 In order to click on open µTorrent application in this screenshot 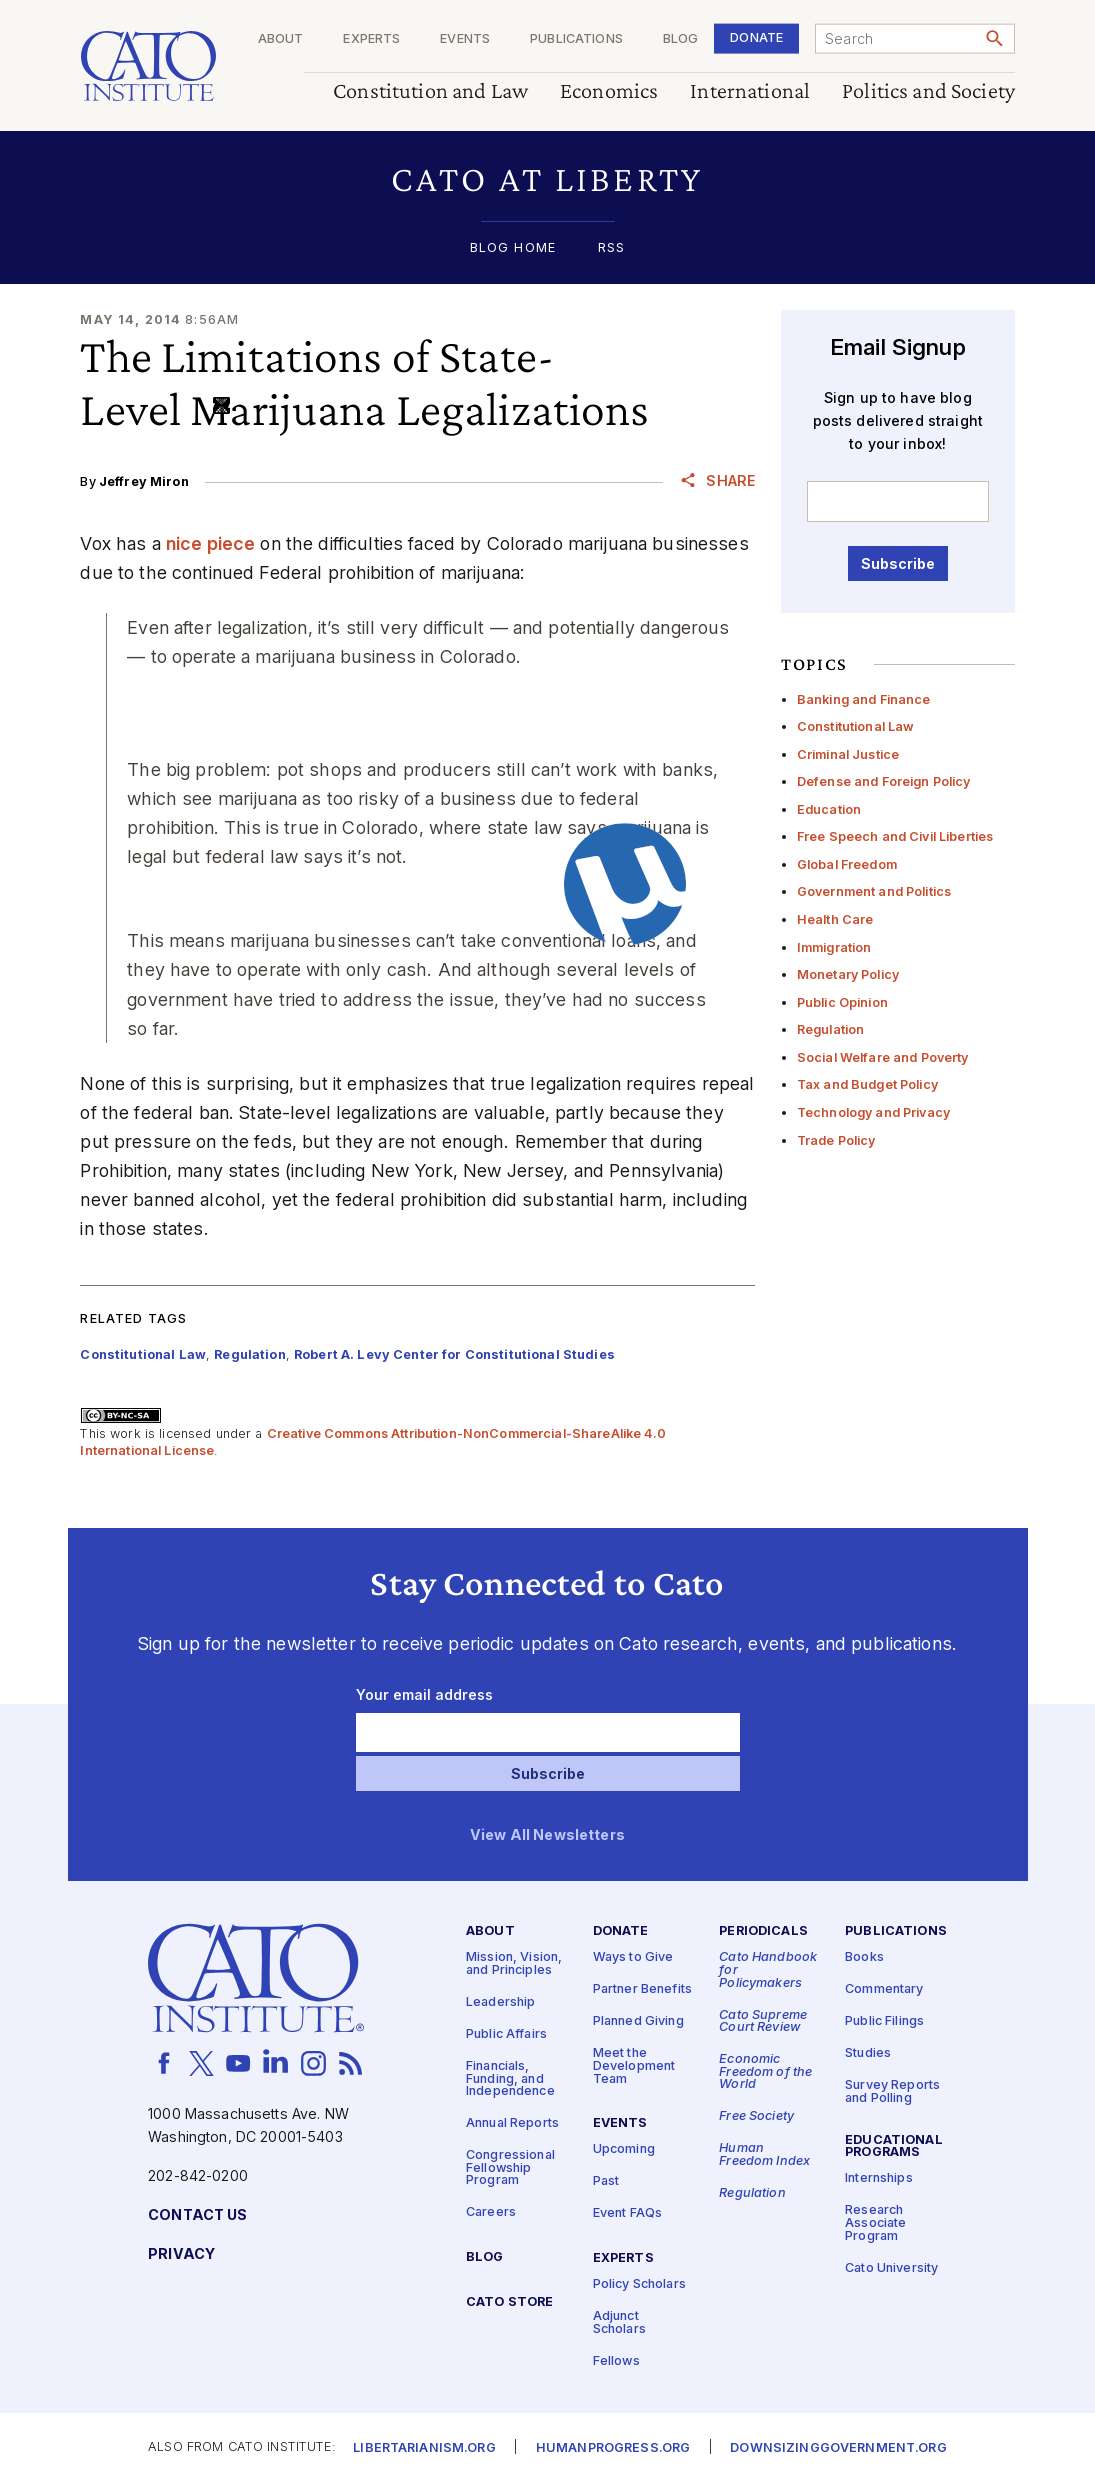, I will do `click(625, 884)`.